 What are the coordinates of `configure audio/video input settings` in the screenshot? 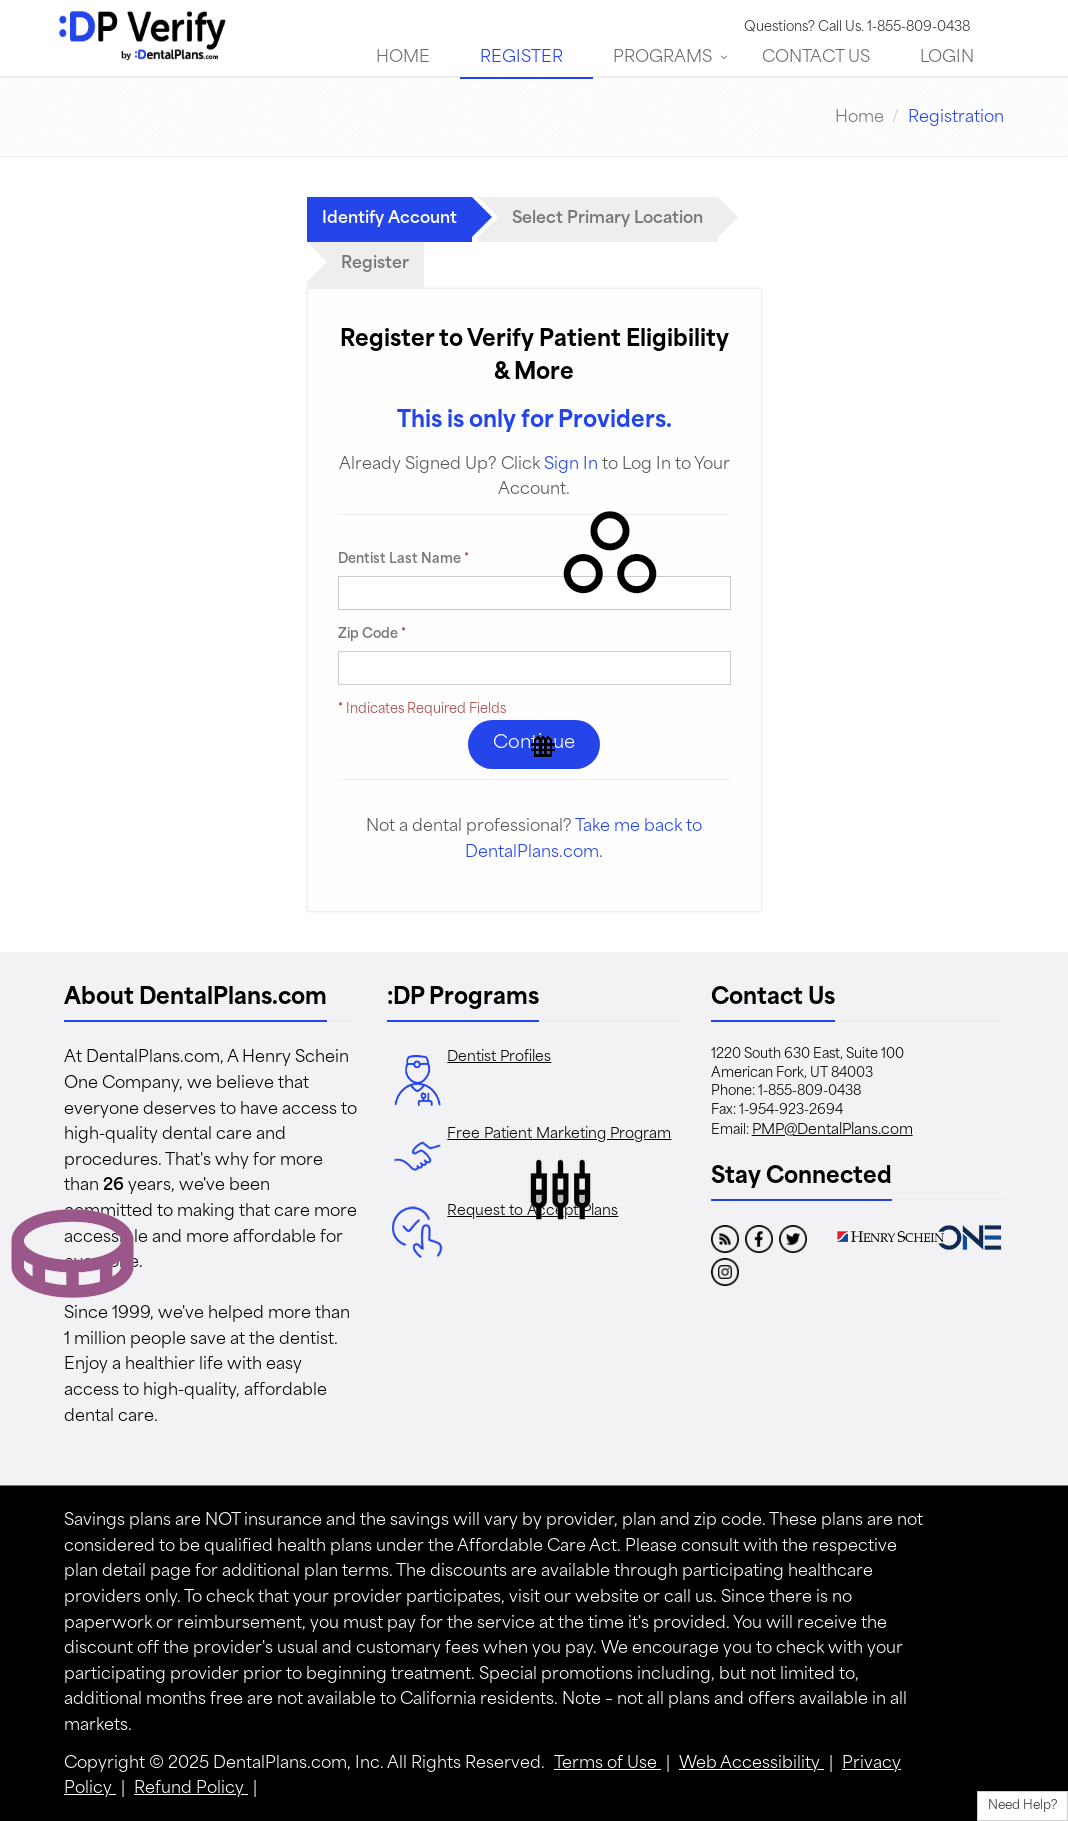 It's located at (560, 1189).